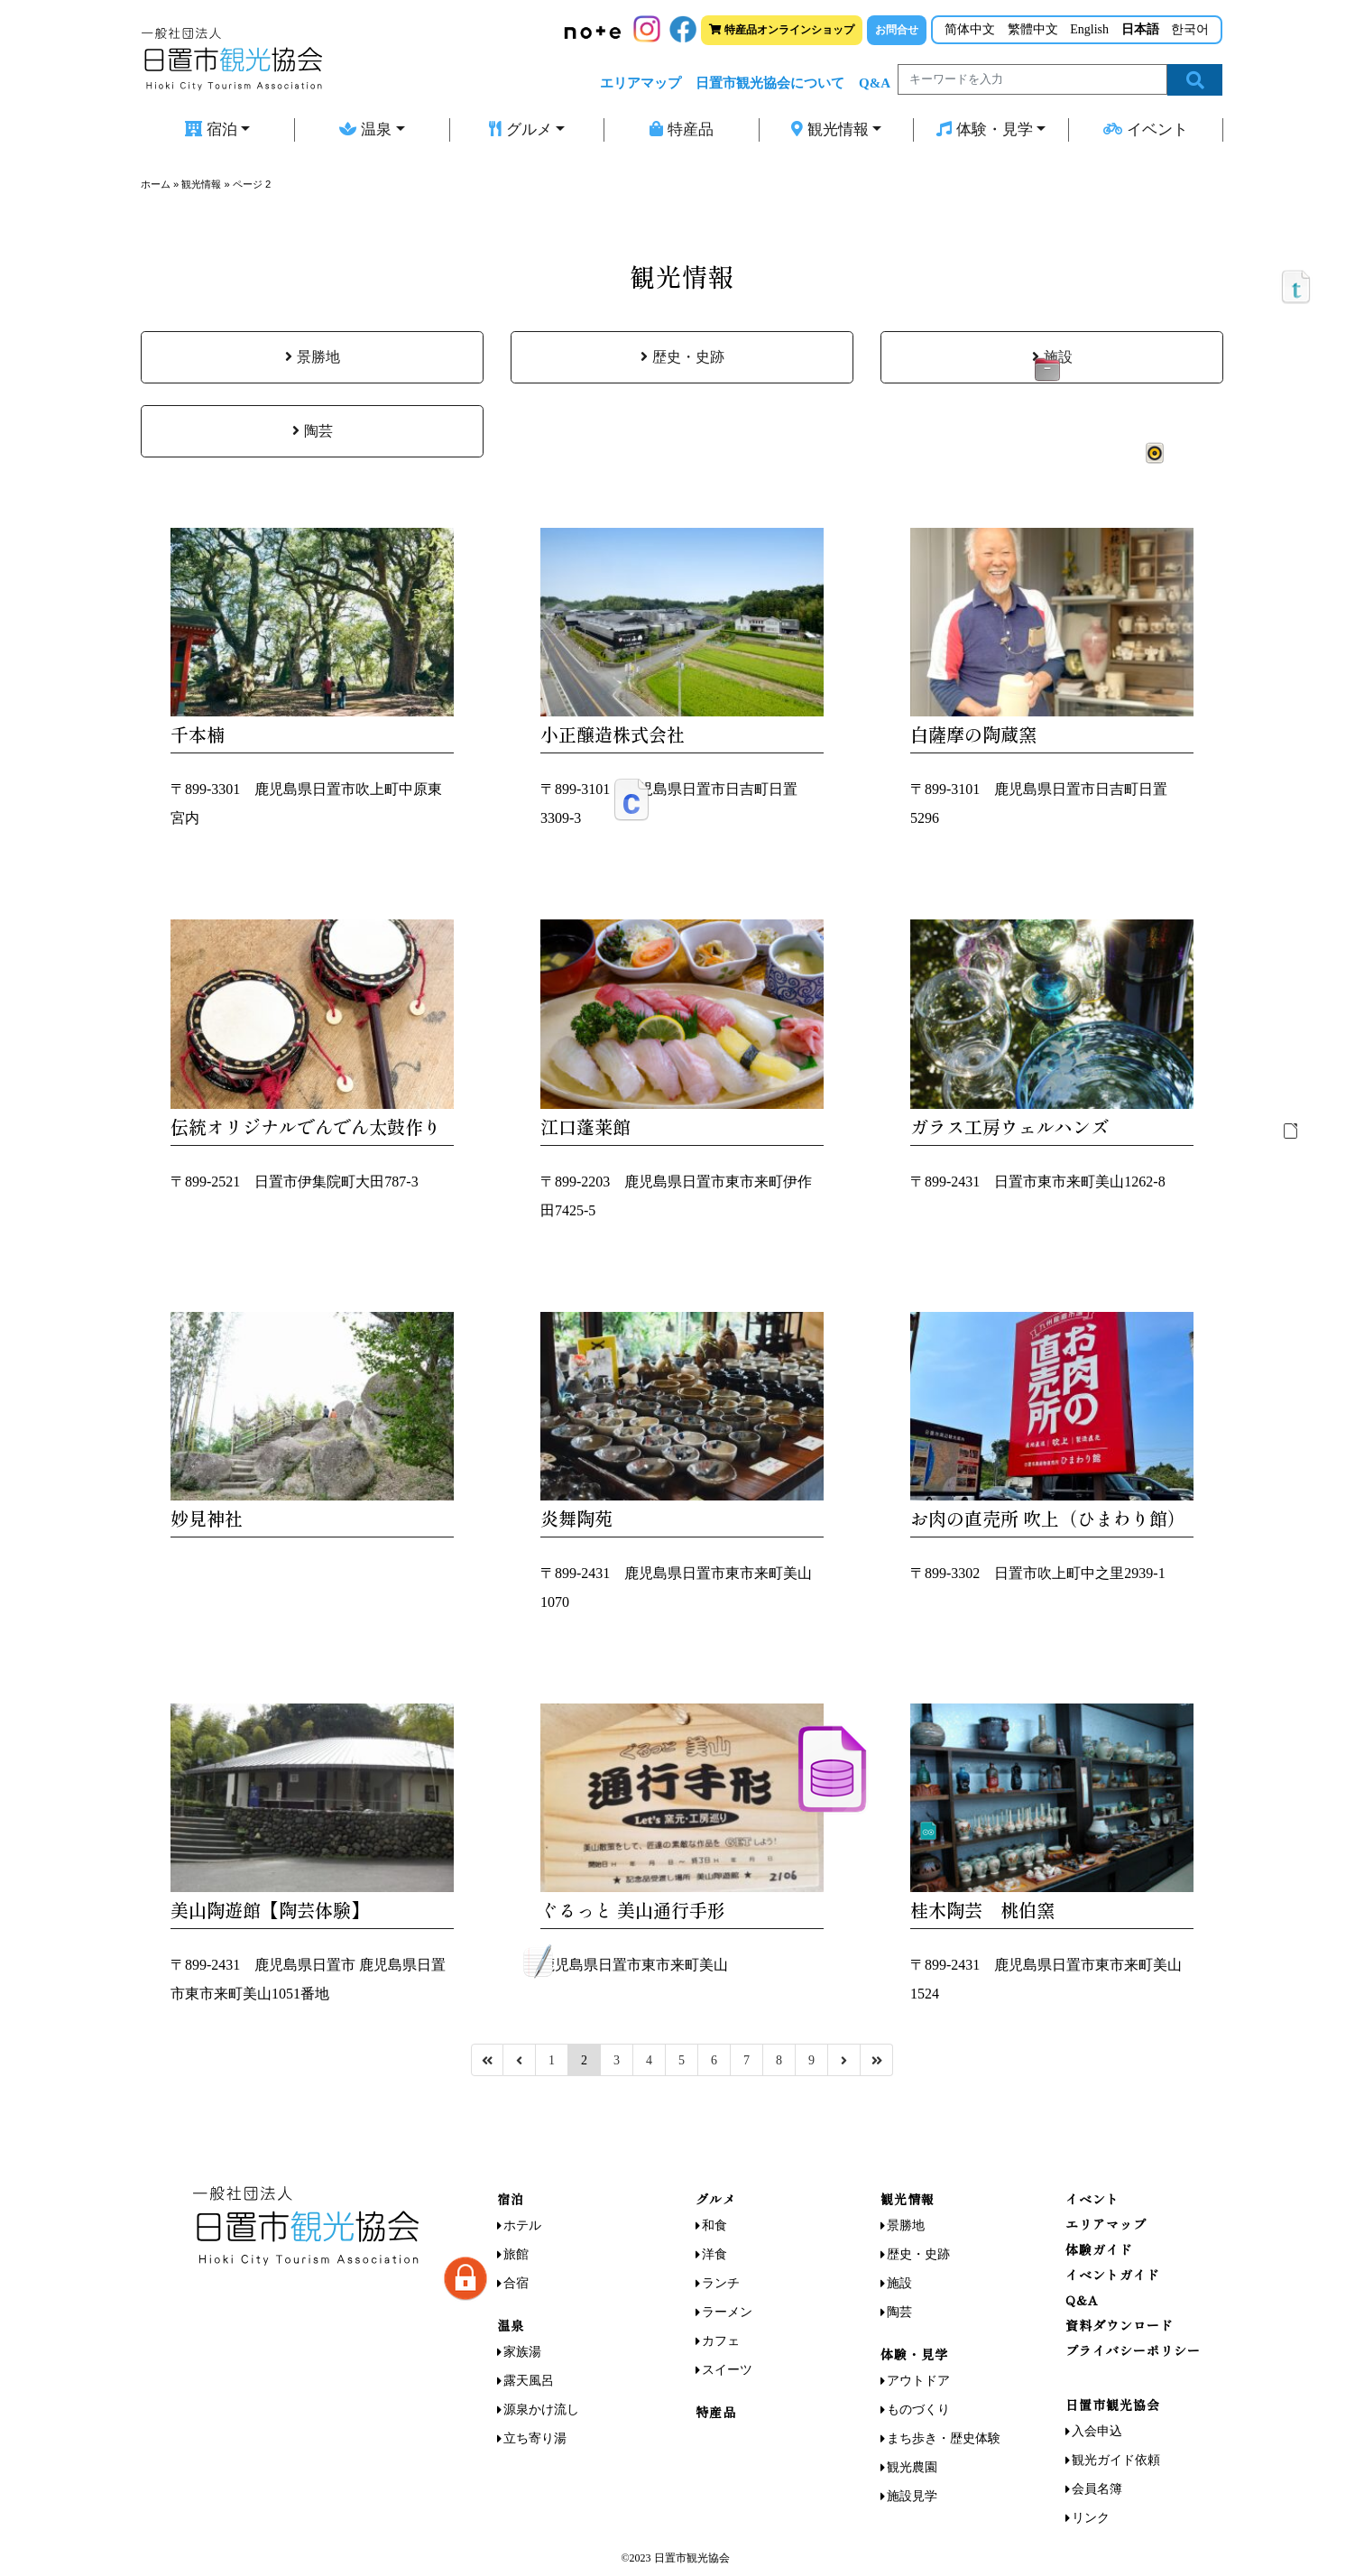 The image size is (1364, 2576). Describe the element at coordinates (538, 1962) in the screenshot. I see `open TextEdit to create or edit documents` at that location.